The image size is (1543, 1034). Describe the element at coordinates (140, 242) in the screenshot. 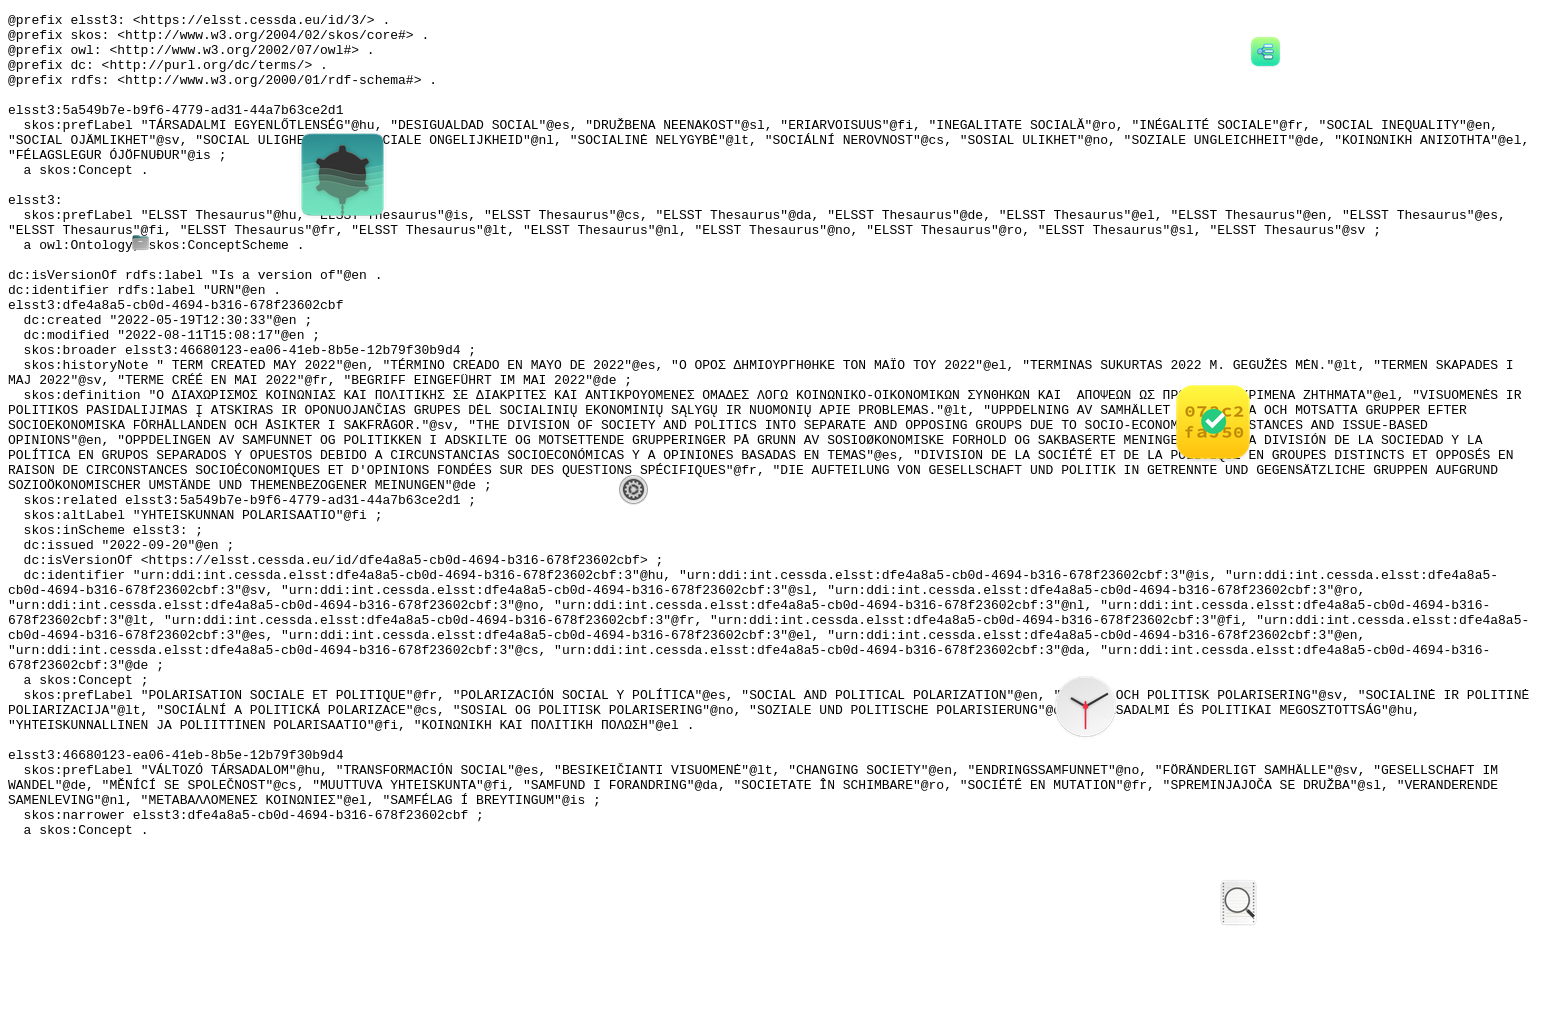

I see `open the file manager application` at that location.